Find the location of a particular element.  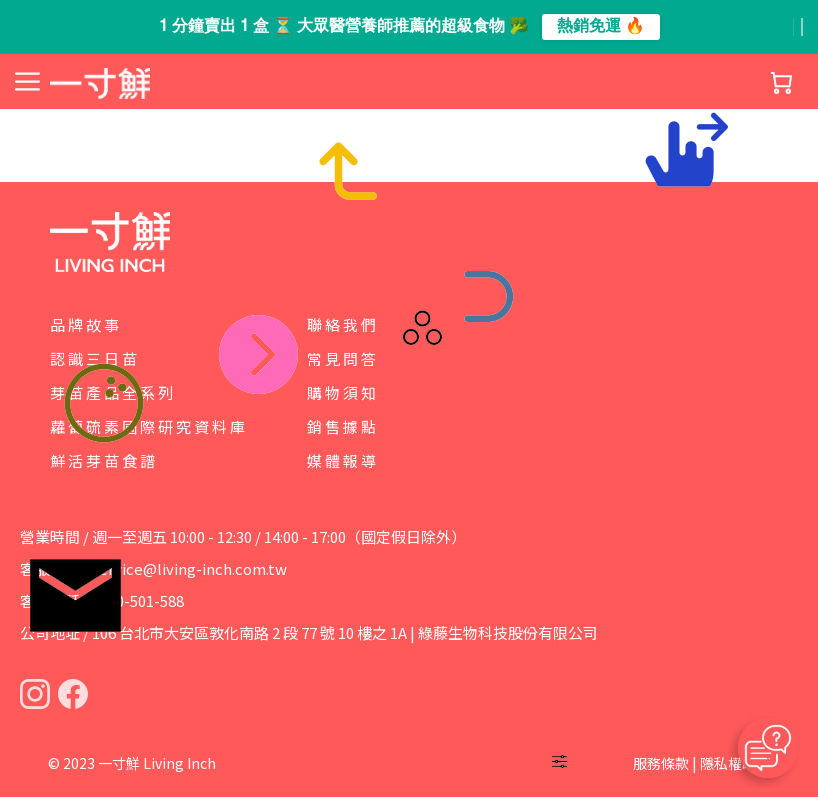

indicates a proper superset relationship in mathematical notation is located at coordinates (485, 296).